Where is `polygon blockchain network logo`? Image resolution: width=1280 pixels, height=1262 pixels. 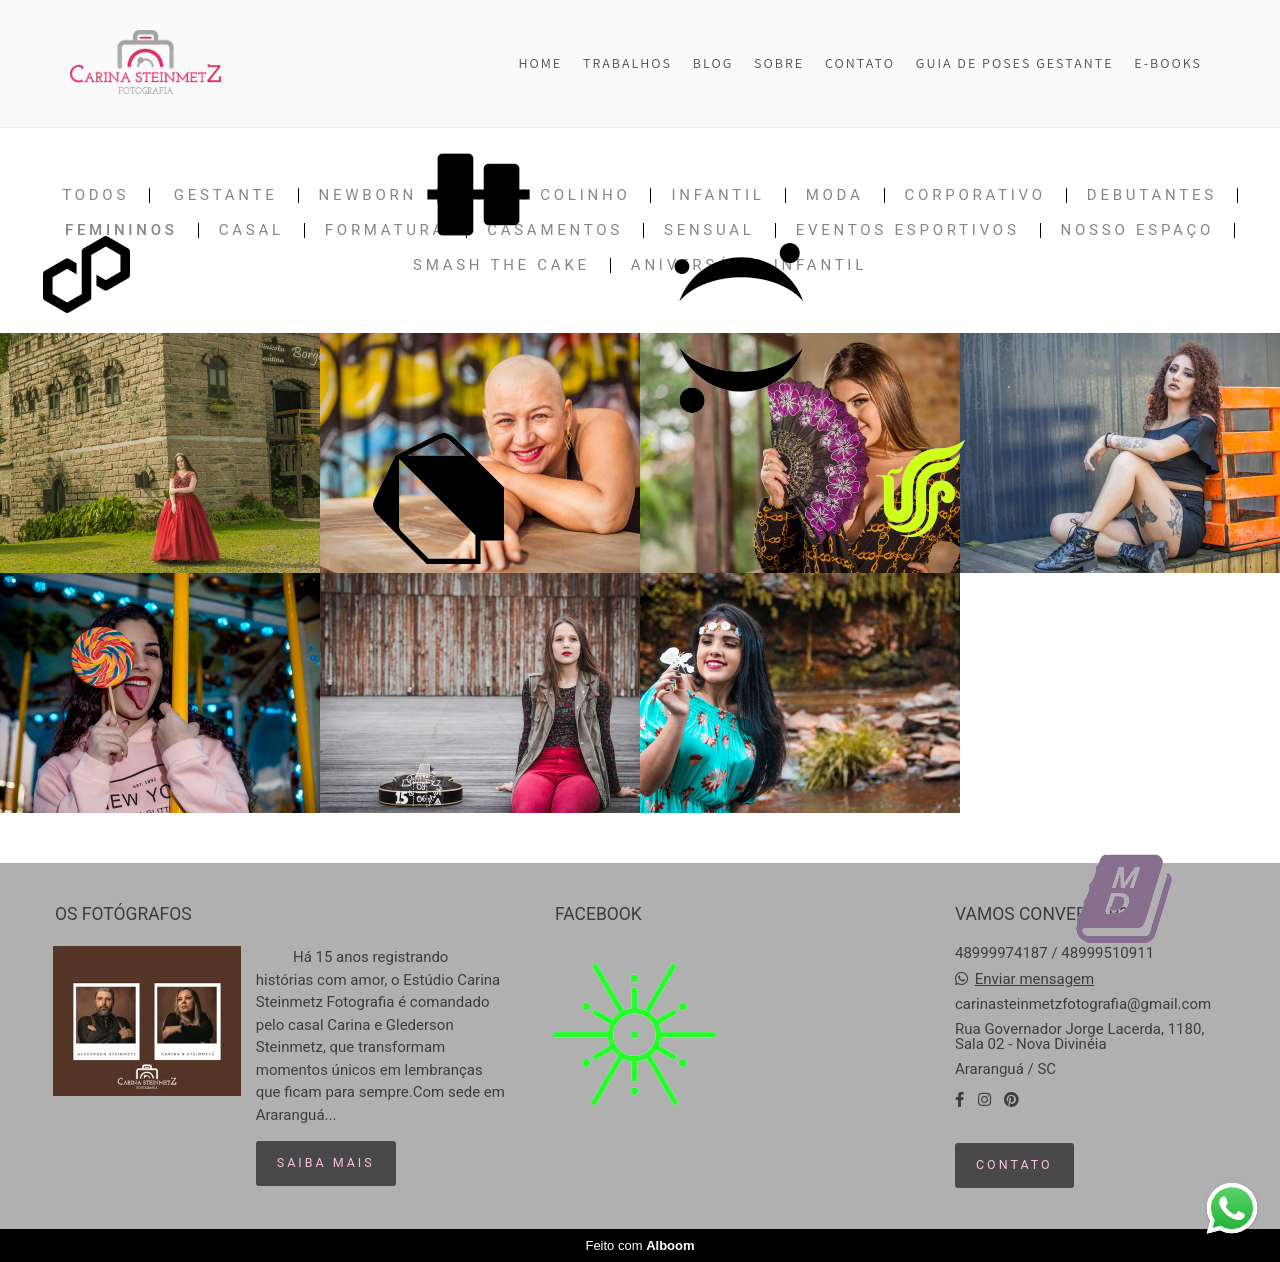 polygon blockchain network logo is located at coordinates (86, 274).